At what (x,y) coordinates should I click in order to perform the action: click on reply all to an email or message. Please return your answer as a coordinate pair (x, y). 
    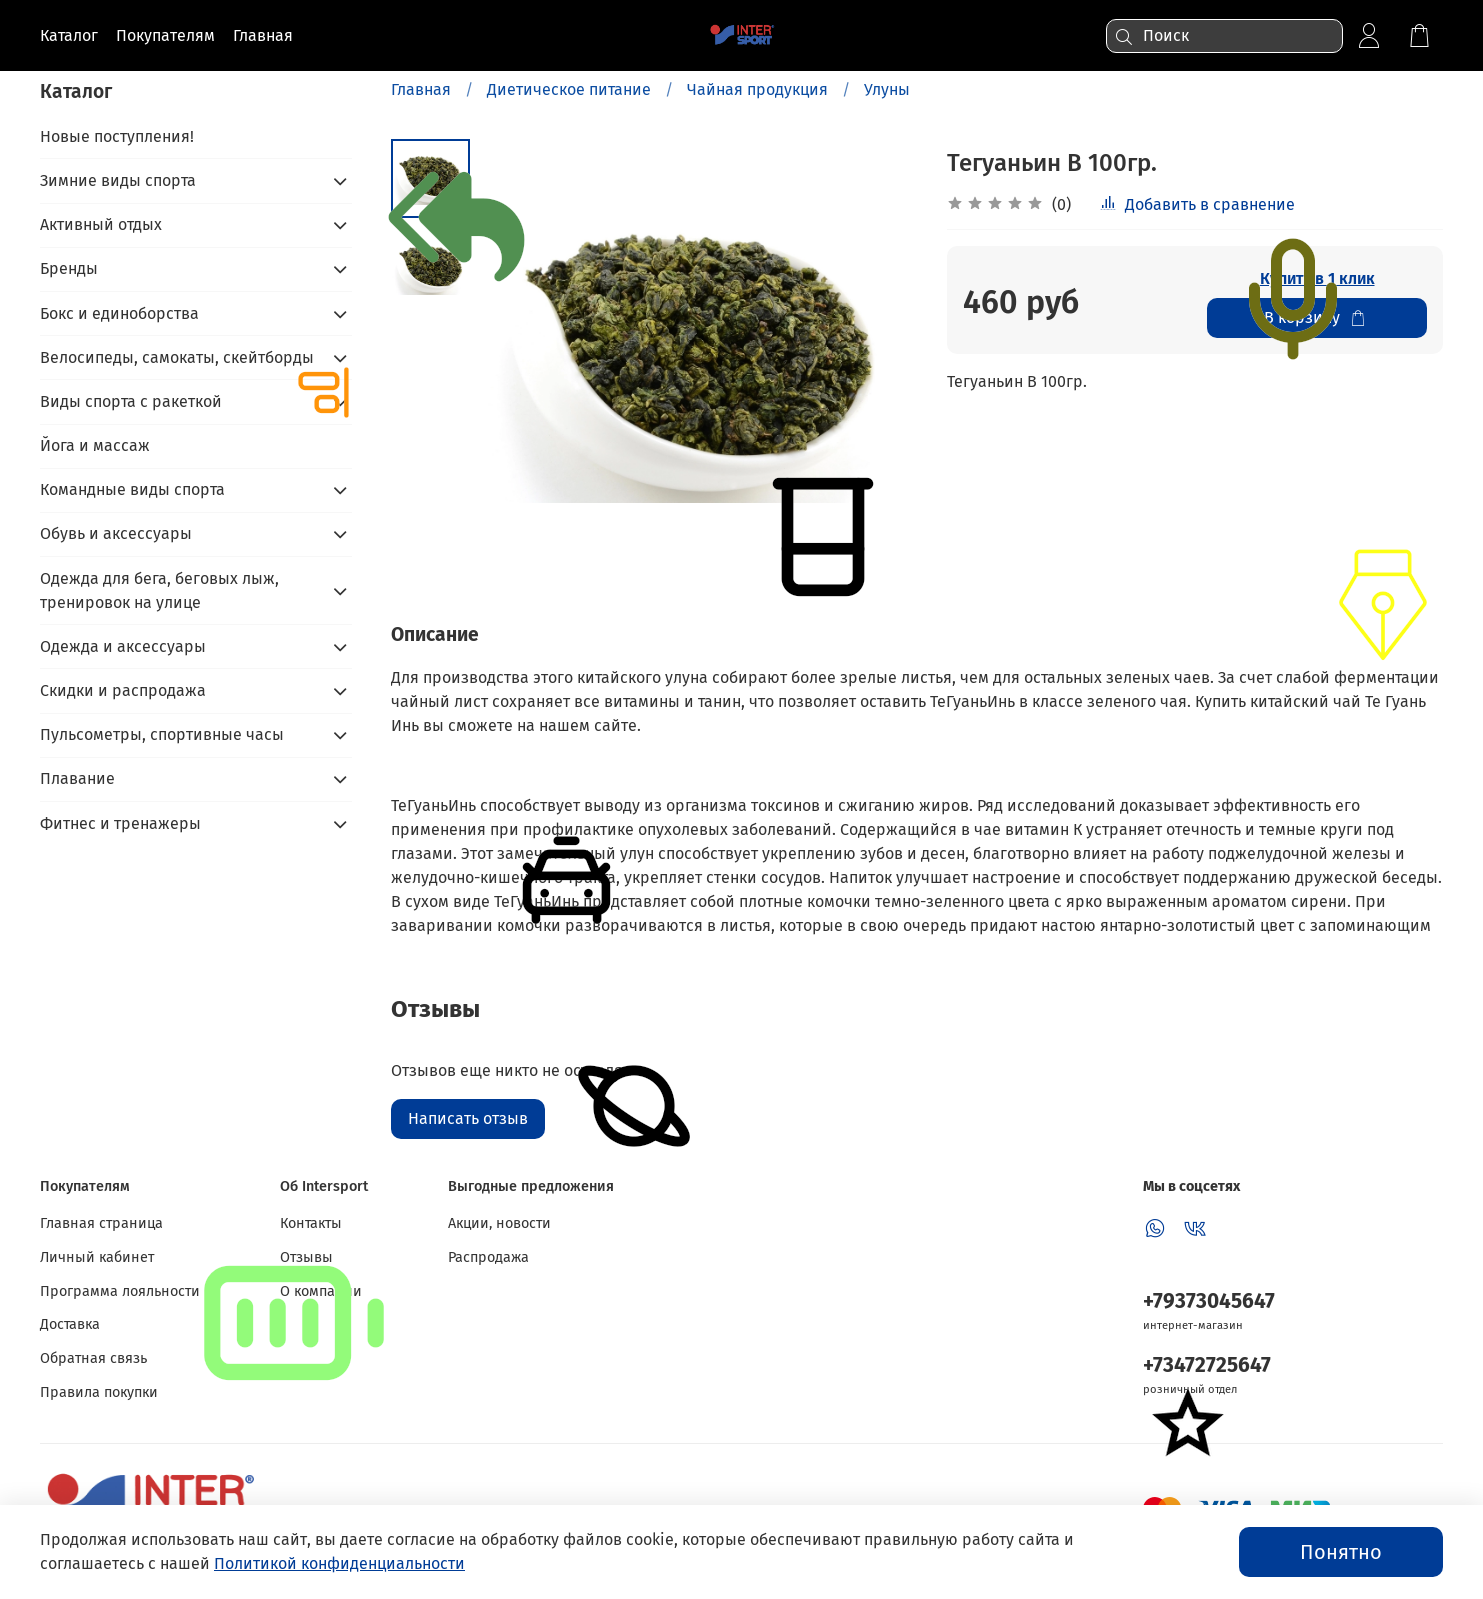
    Looking at the image, I should click on (456, 228).